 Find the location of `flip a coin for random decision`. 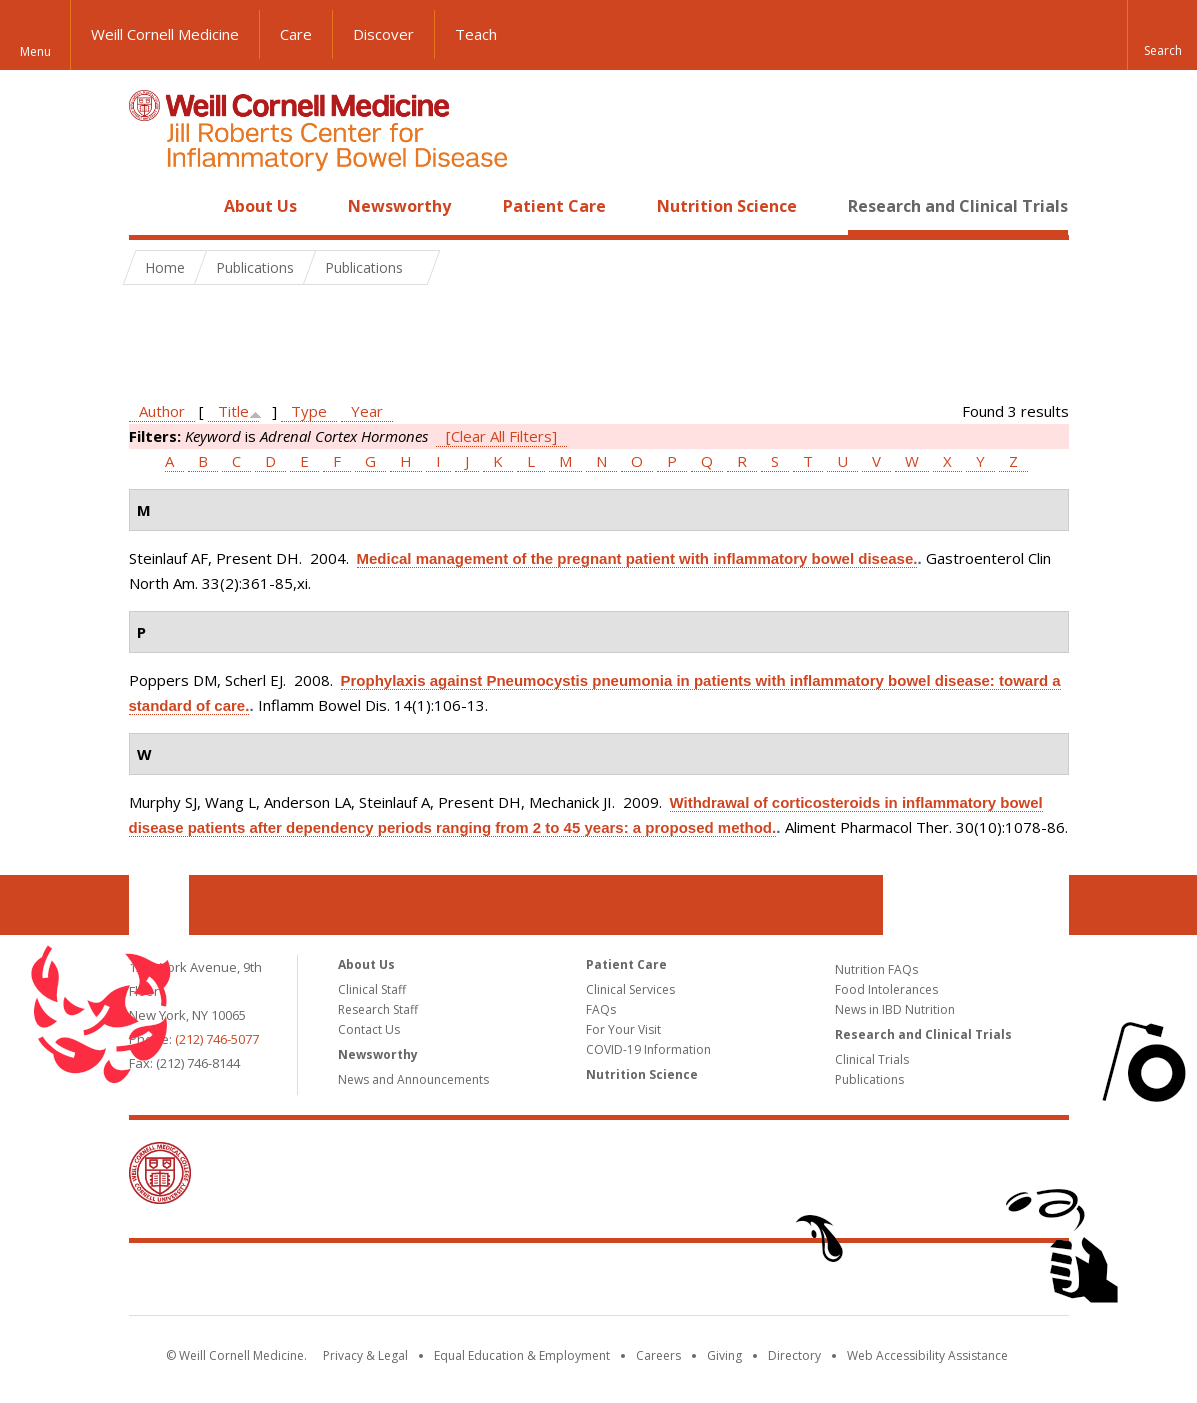

flip a coin for random decision is located at coordinates (1058, 1243).